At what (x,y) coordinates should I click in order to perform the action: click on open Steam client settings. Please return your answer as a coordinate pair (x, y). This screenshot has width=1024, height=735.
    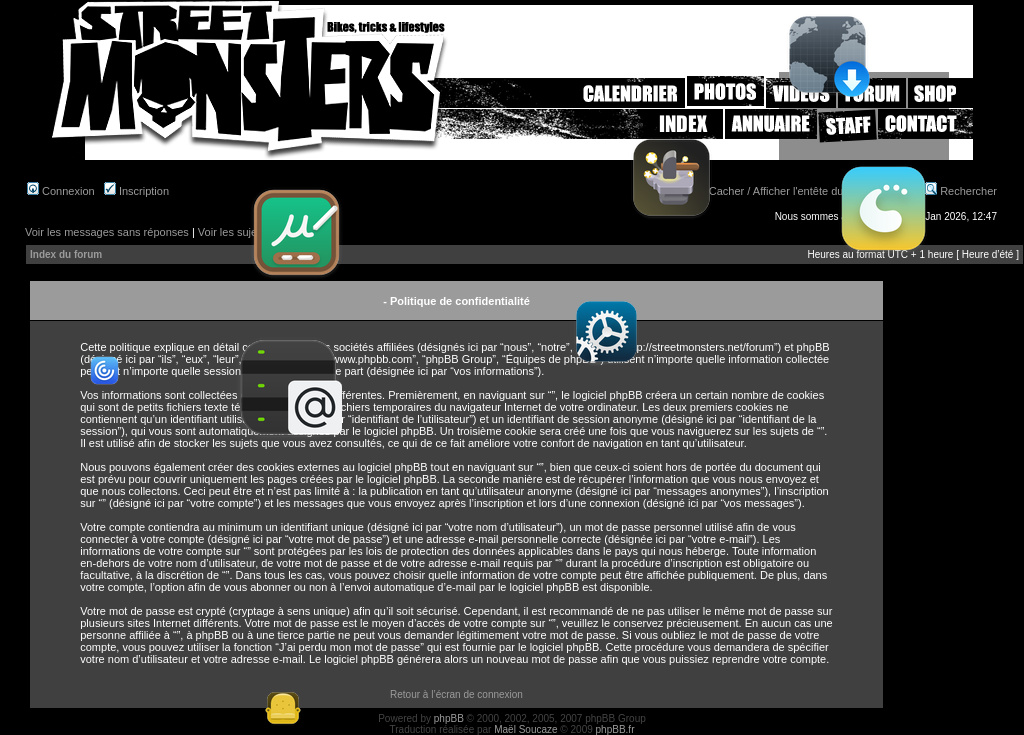
    Looking at the image, I should click on (606, 331).